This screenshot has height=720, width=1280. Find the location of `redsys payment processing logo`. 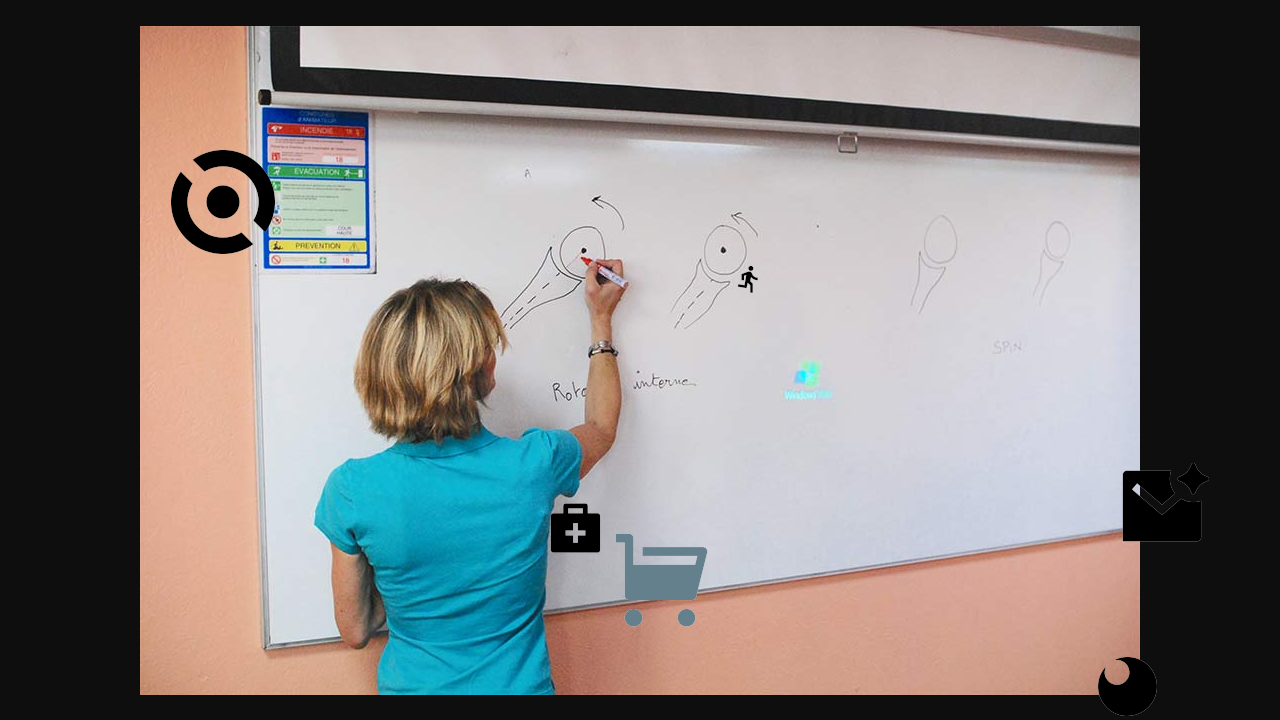

redsys payment processing logo is located at coordinates (1127, 686).